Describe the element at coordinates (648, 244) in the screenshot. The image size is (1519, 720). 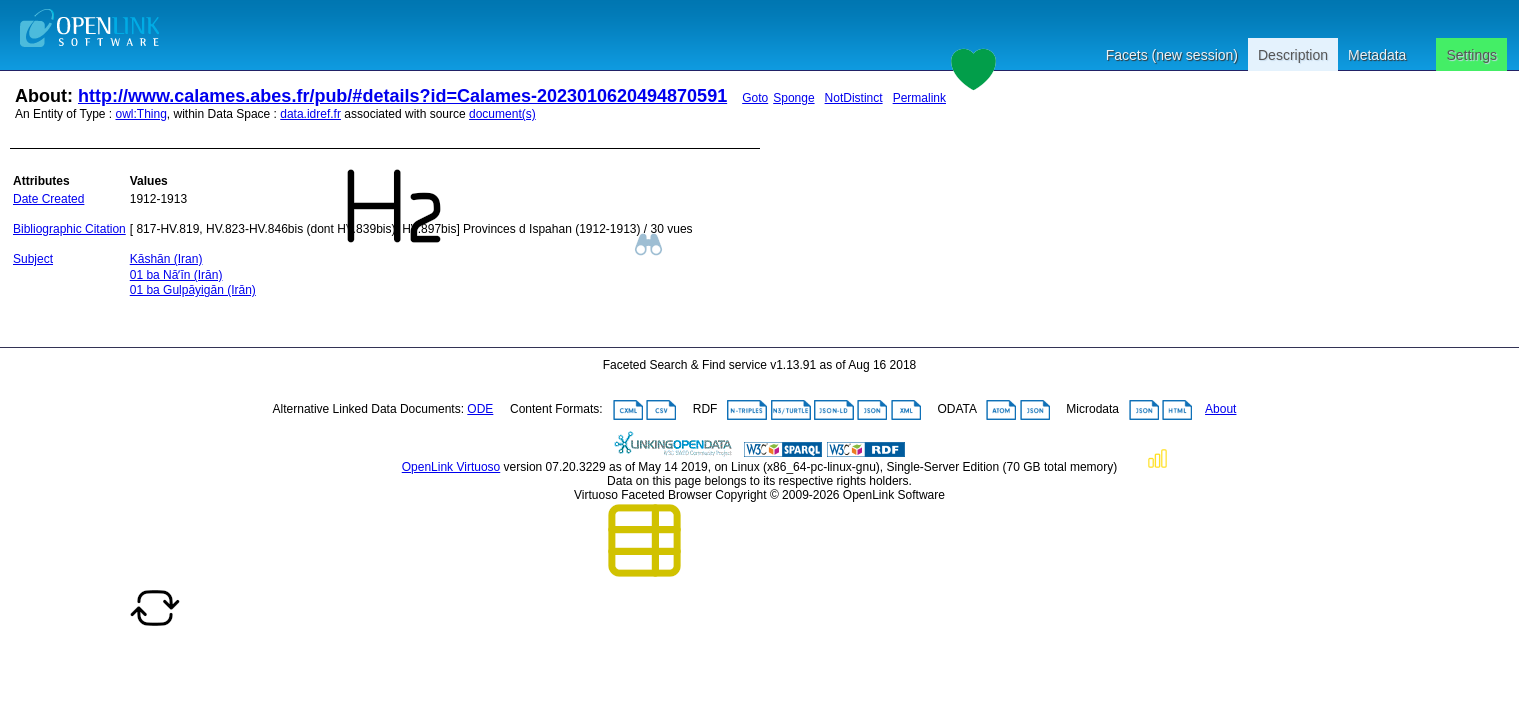
I see `search or explore content` at that location.